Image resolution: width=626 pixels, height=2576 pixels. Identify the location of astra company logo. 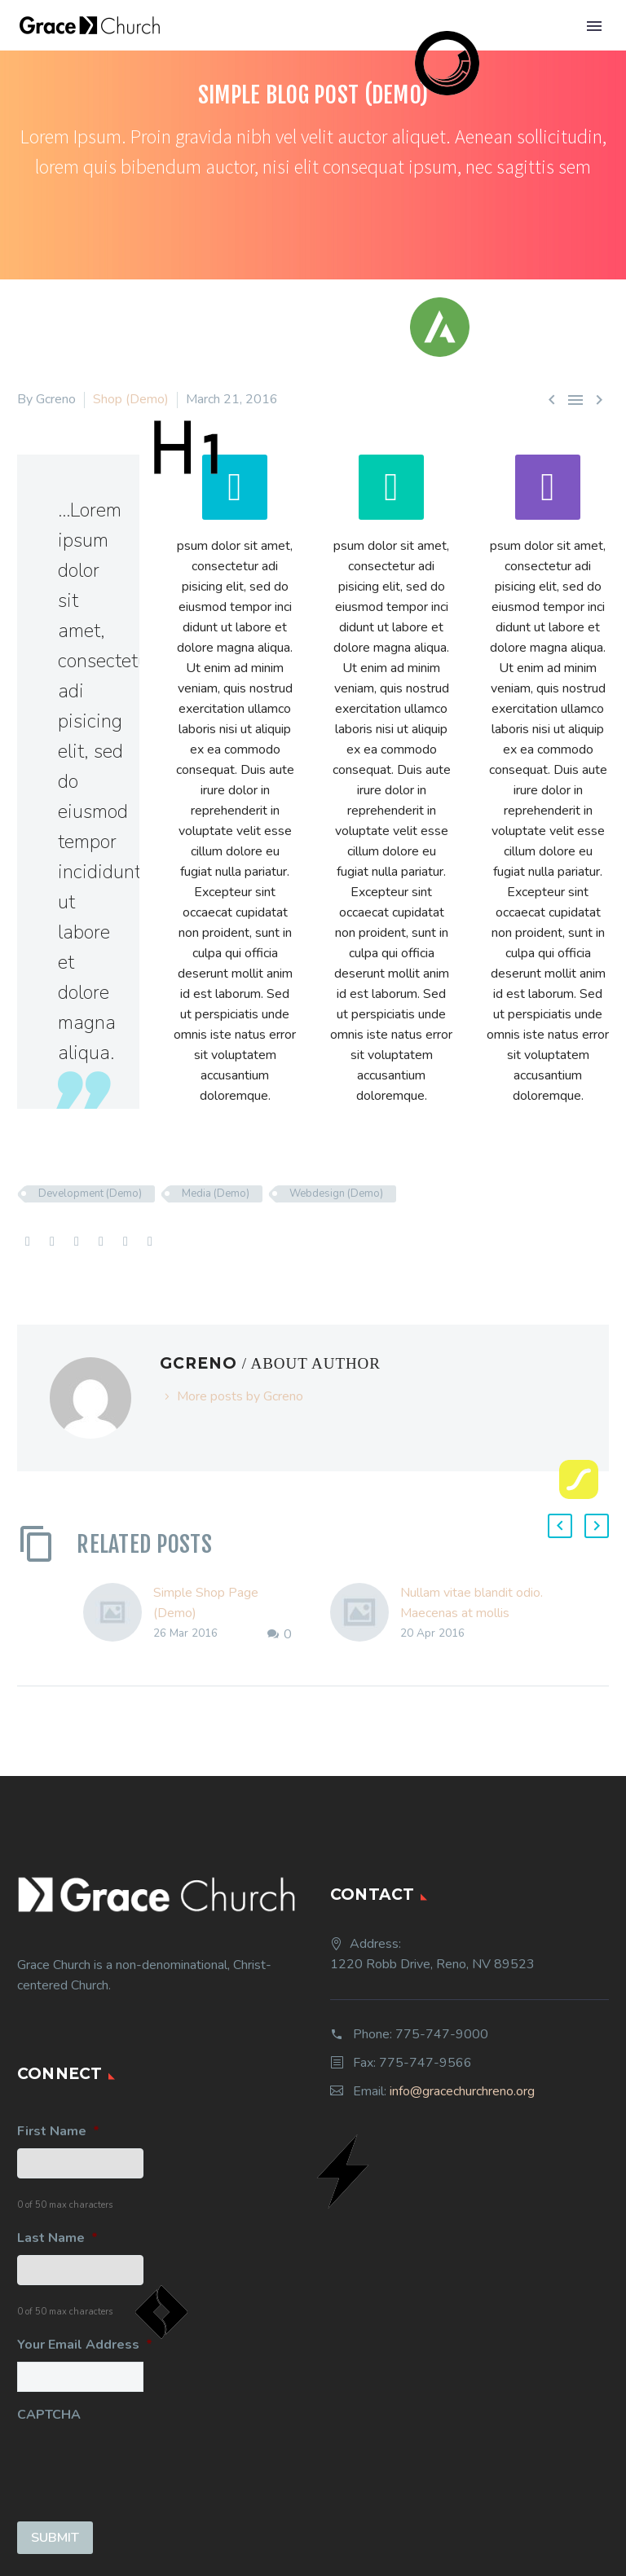
(439, 327).